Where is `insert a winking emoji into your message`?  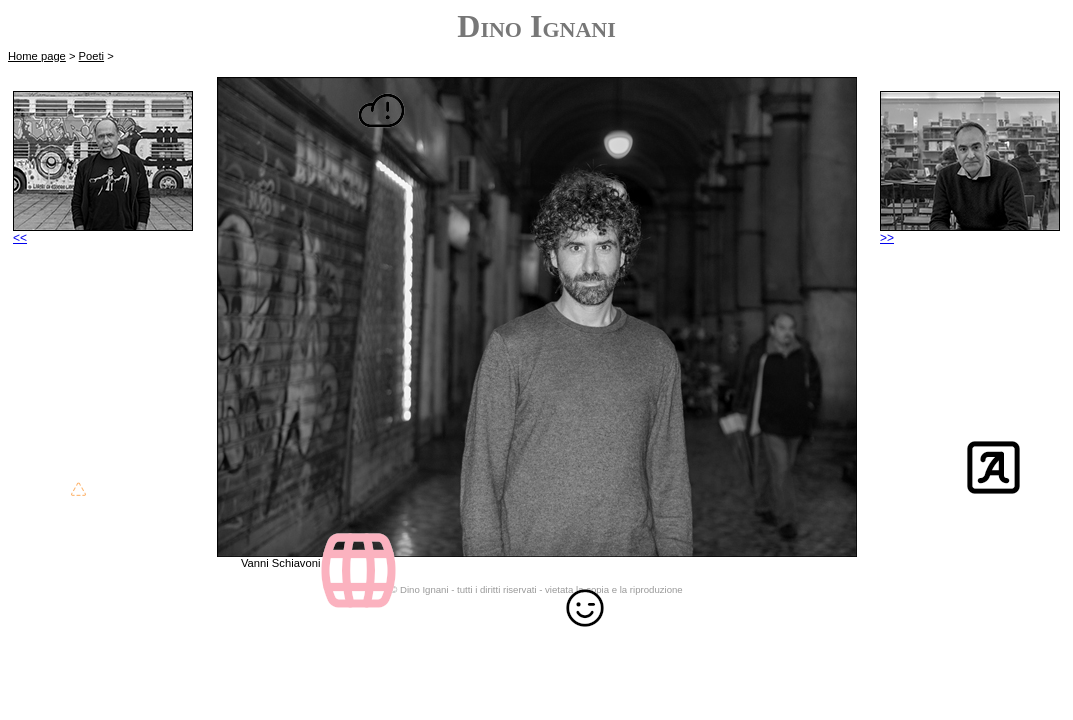 insert a winking emoji into your message is located at coordinates (585, 608).